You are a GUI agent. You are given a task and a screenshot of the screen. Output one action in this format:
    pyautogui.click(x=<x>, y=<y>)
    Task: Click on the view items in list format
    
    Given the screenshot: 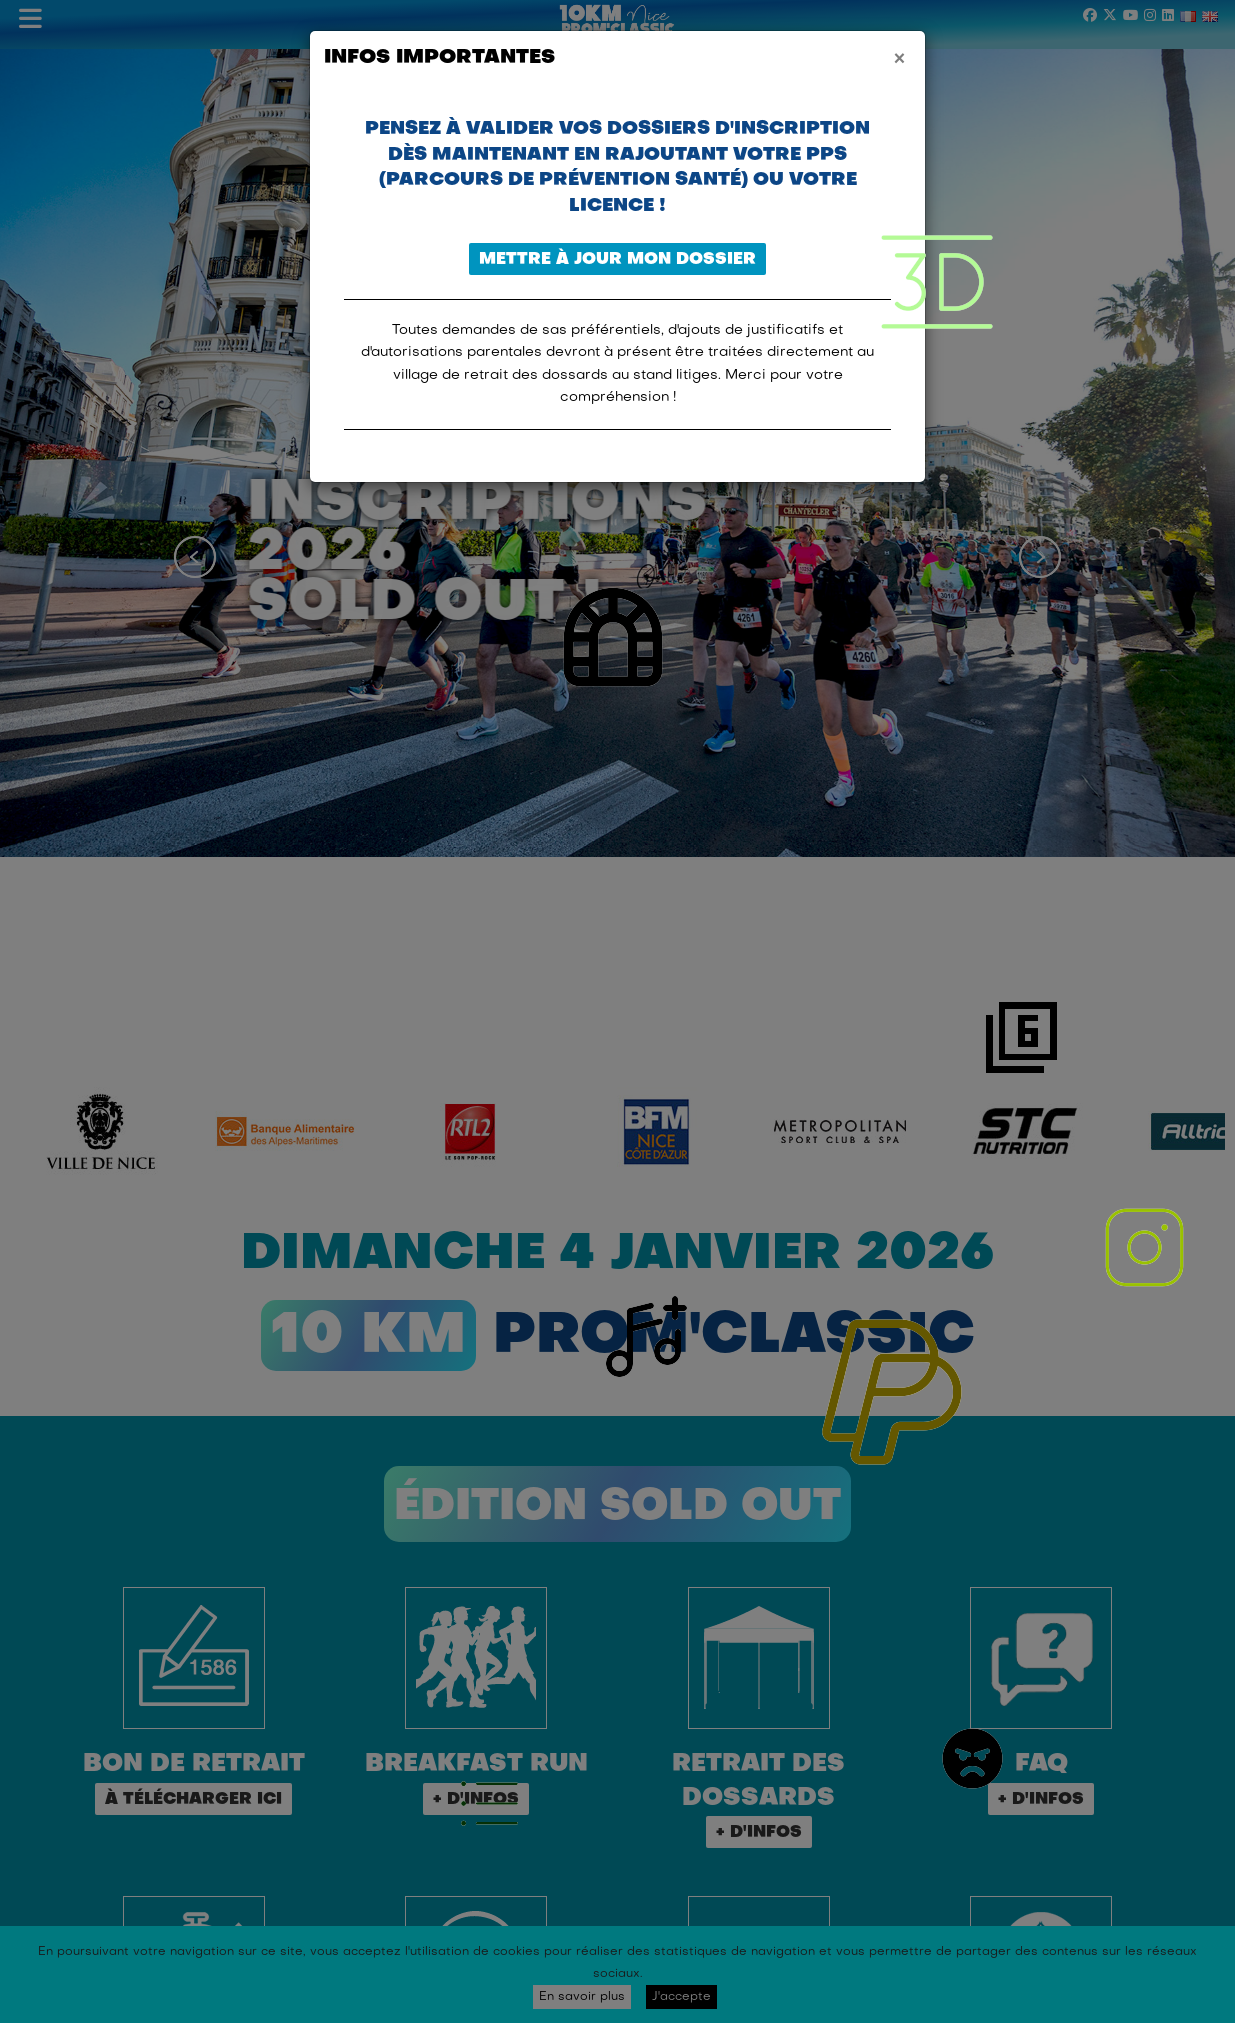 What is the action you would take?
    pyautogui.click(x=489, y=1803)
    